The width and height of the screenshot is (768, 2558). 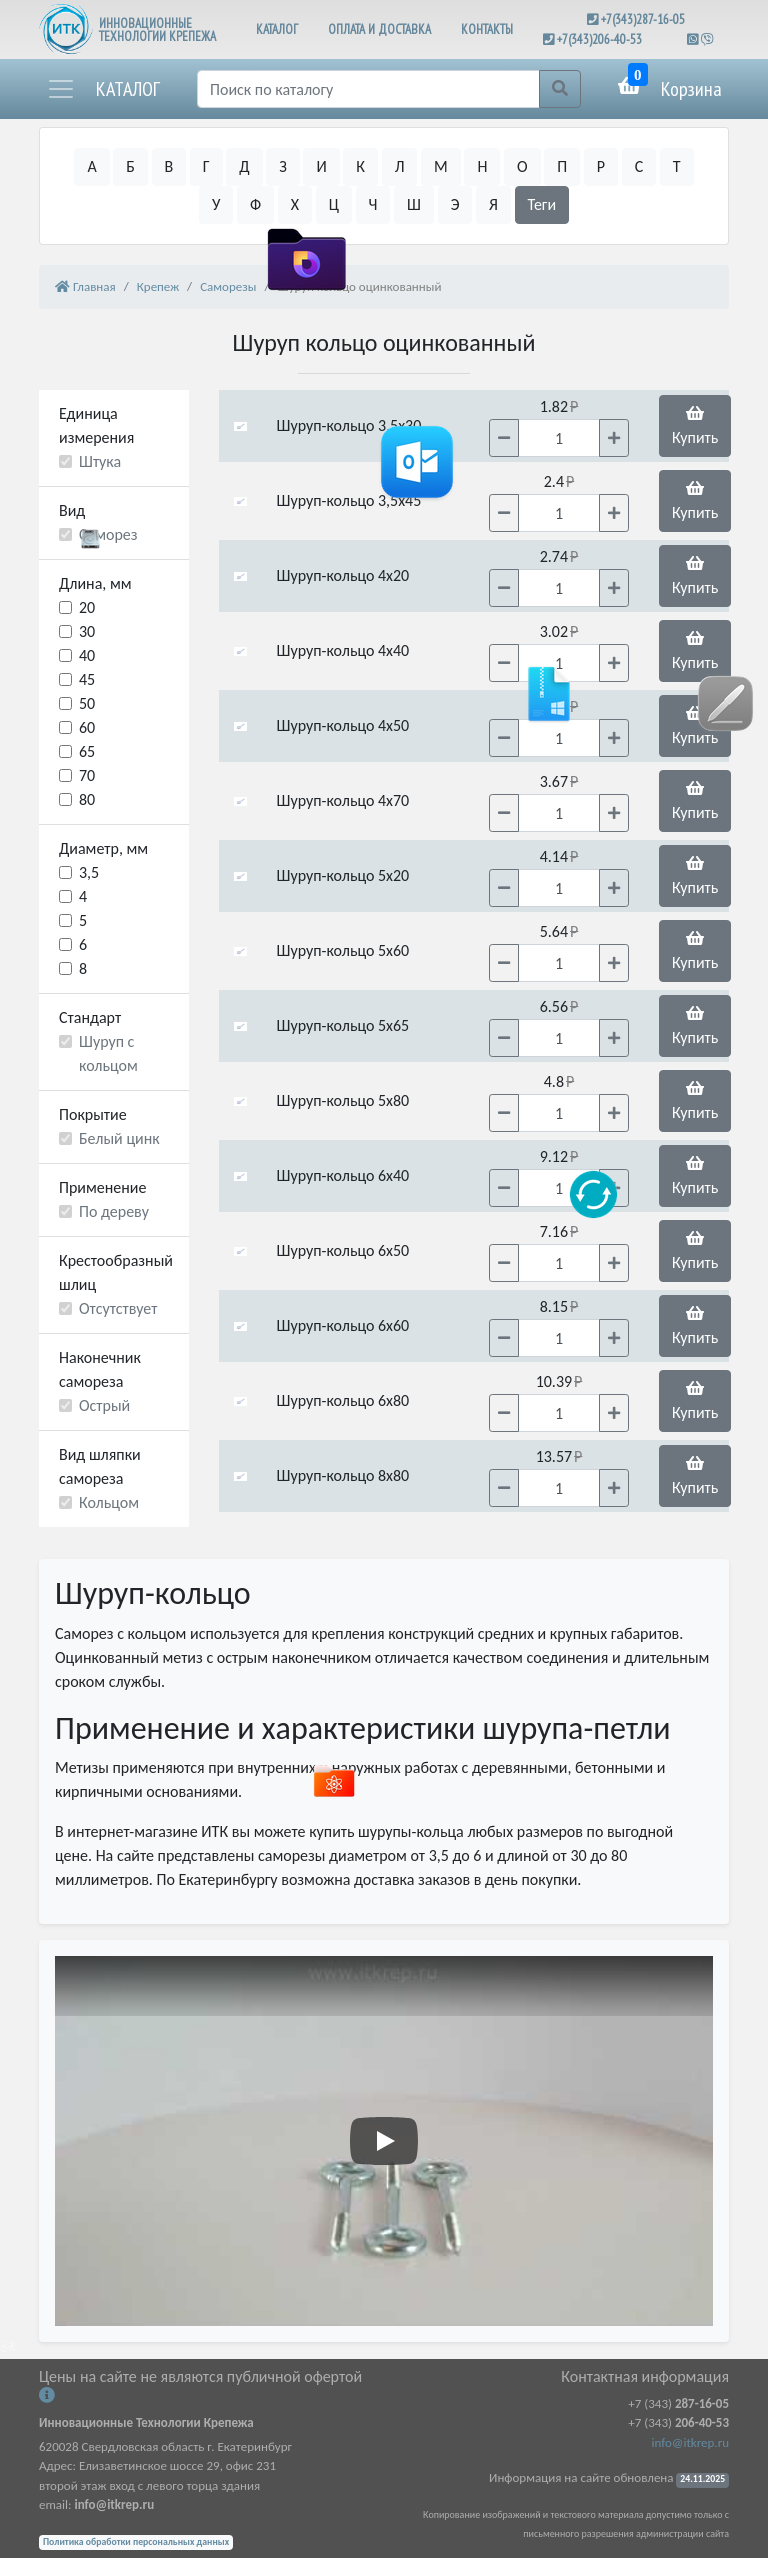 I want to click on indicates file or folder is currently syncing, so click(x=593, y=1194).